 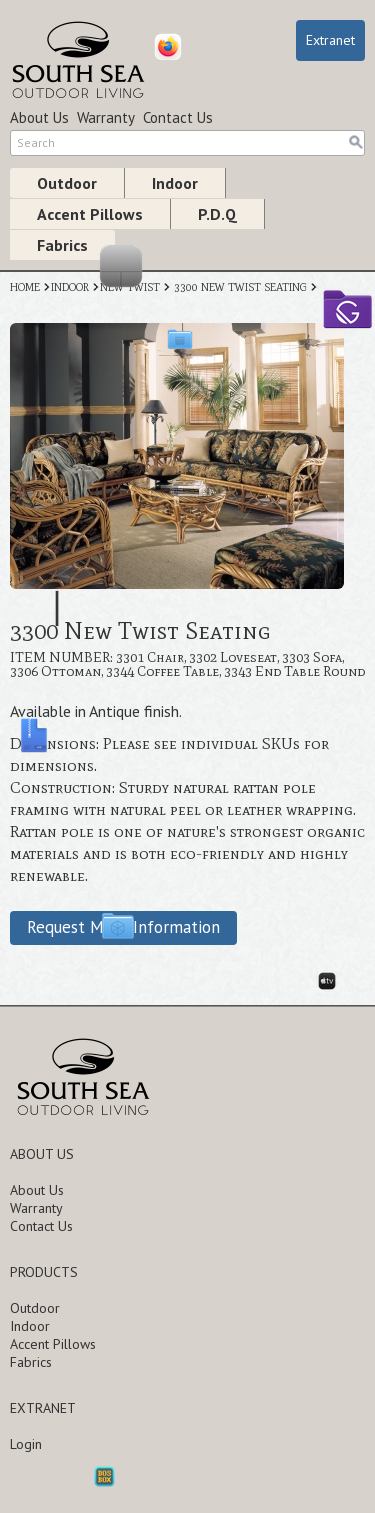 What do you see at coordinates (118, 926) in the screenshot?
I see `open 3D files folder` at bounding box center [118, 926].